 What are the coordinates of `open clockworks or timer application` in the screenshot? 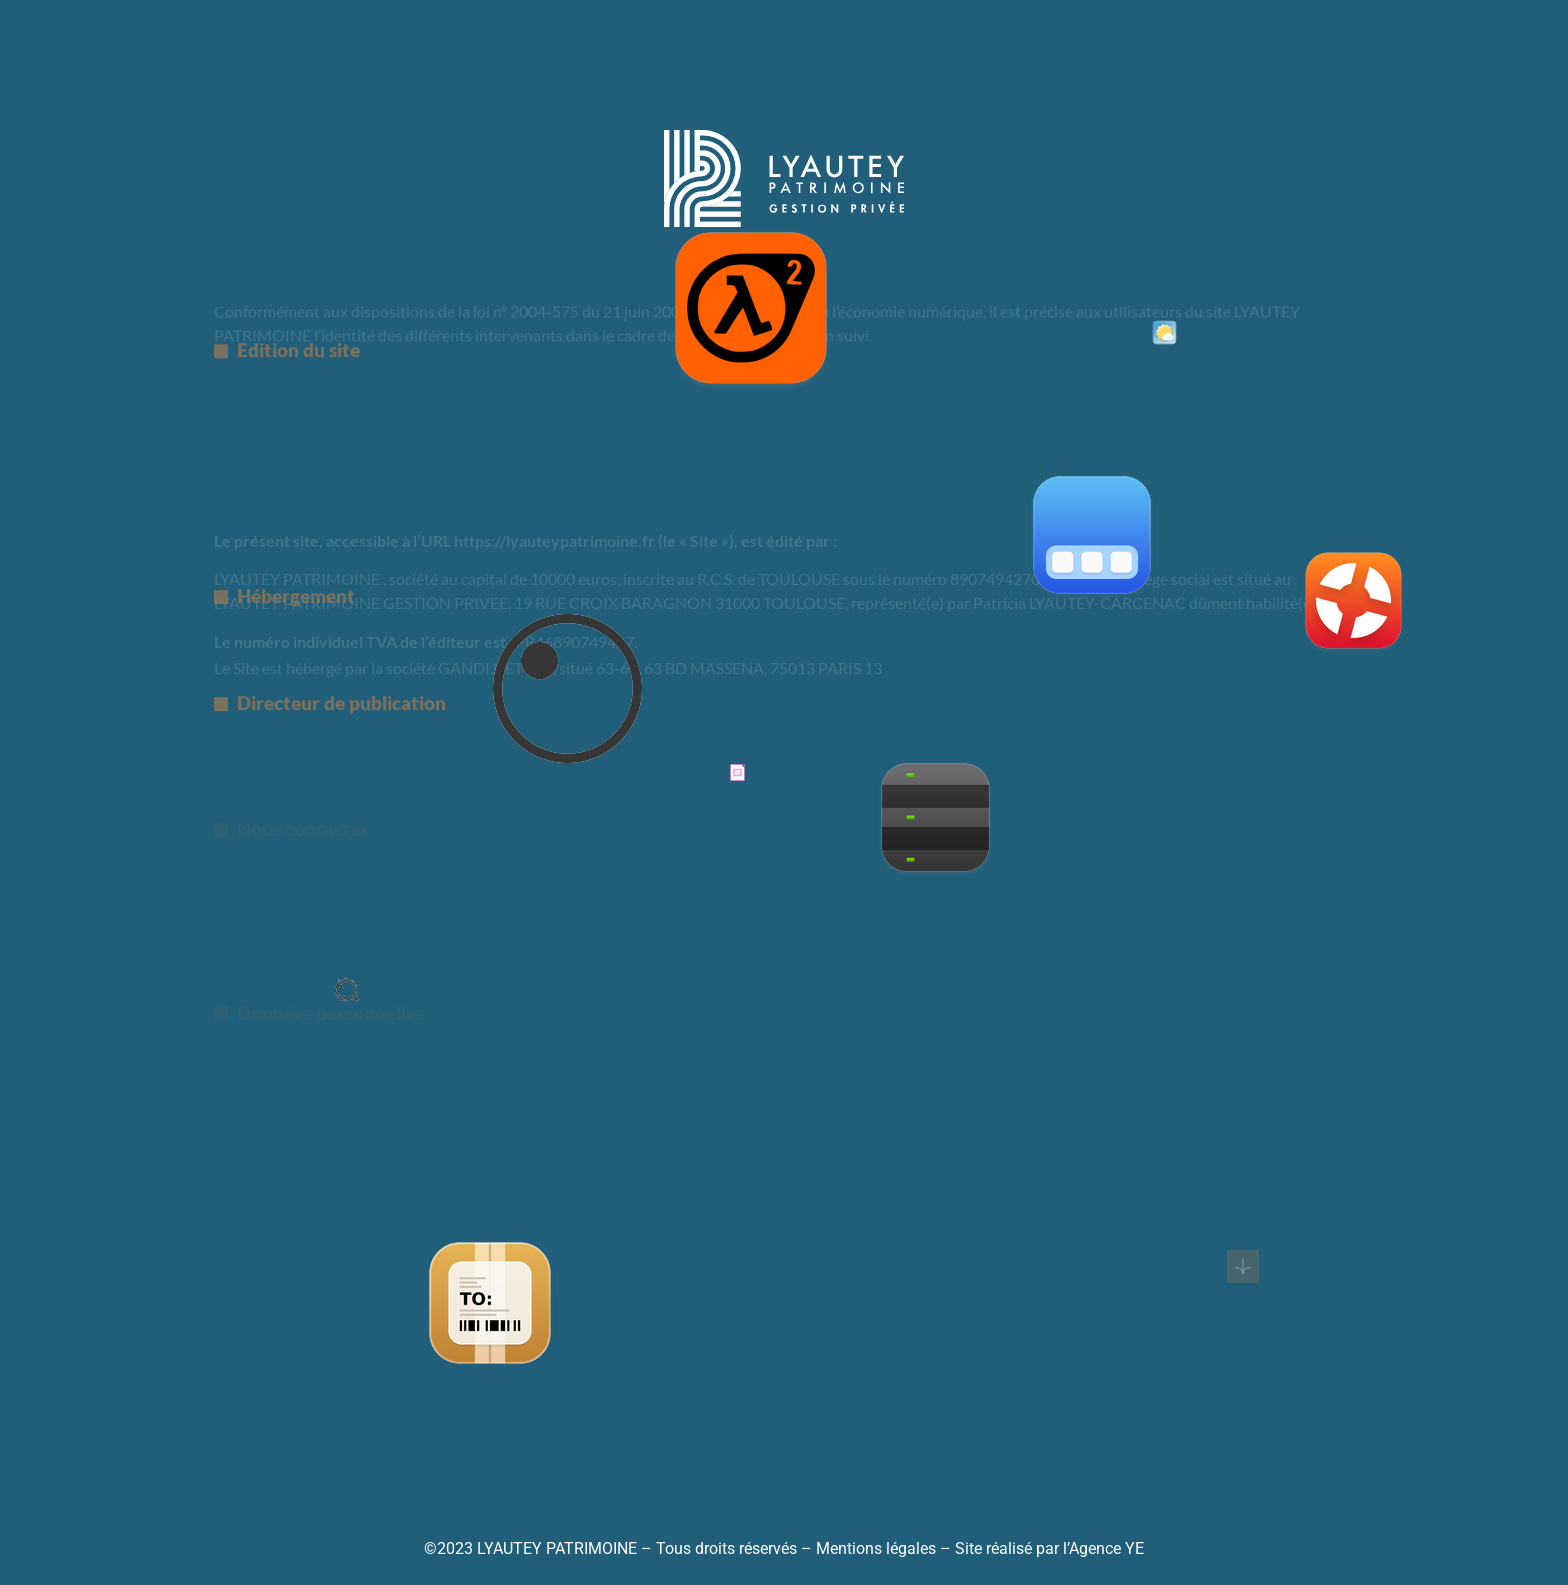 It's located at (567, 688).